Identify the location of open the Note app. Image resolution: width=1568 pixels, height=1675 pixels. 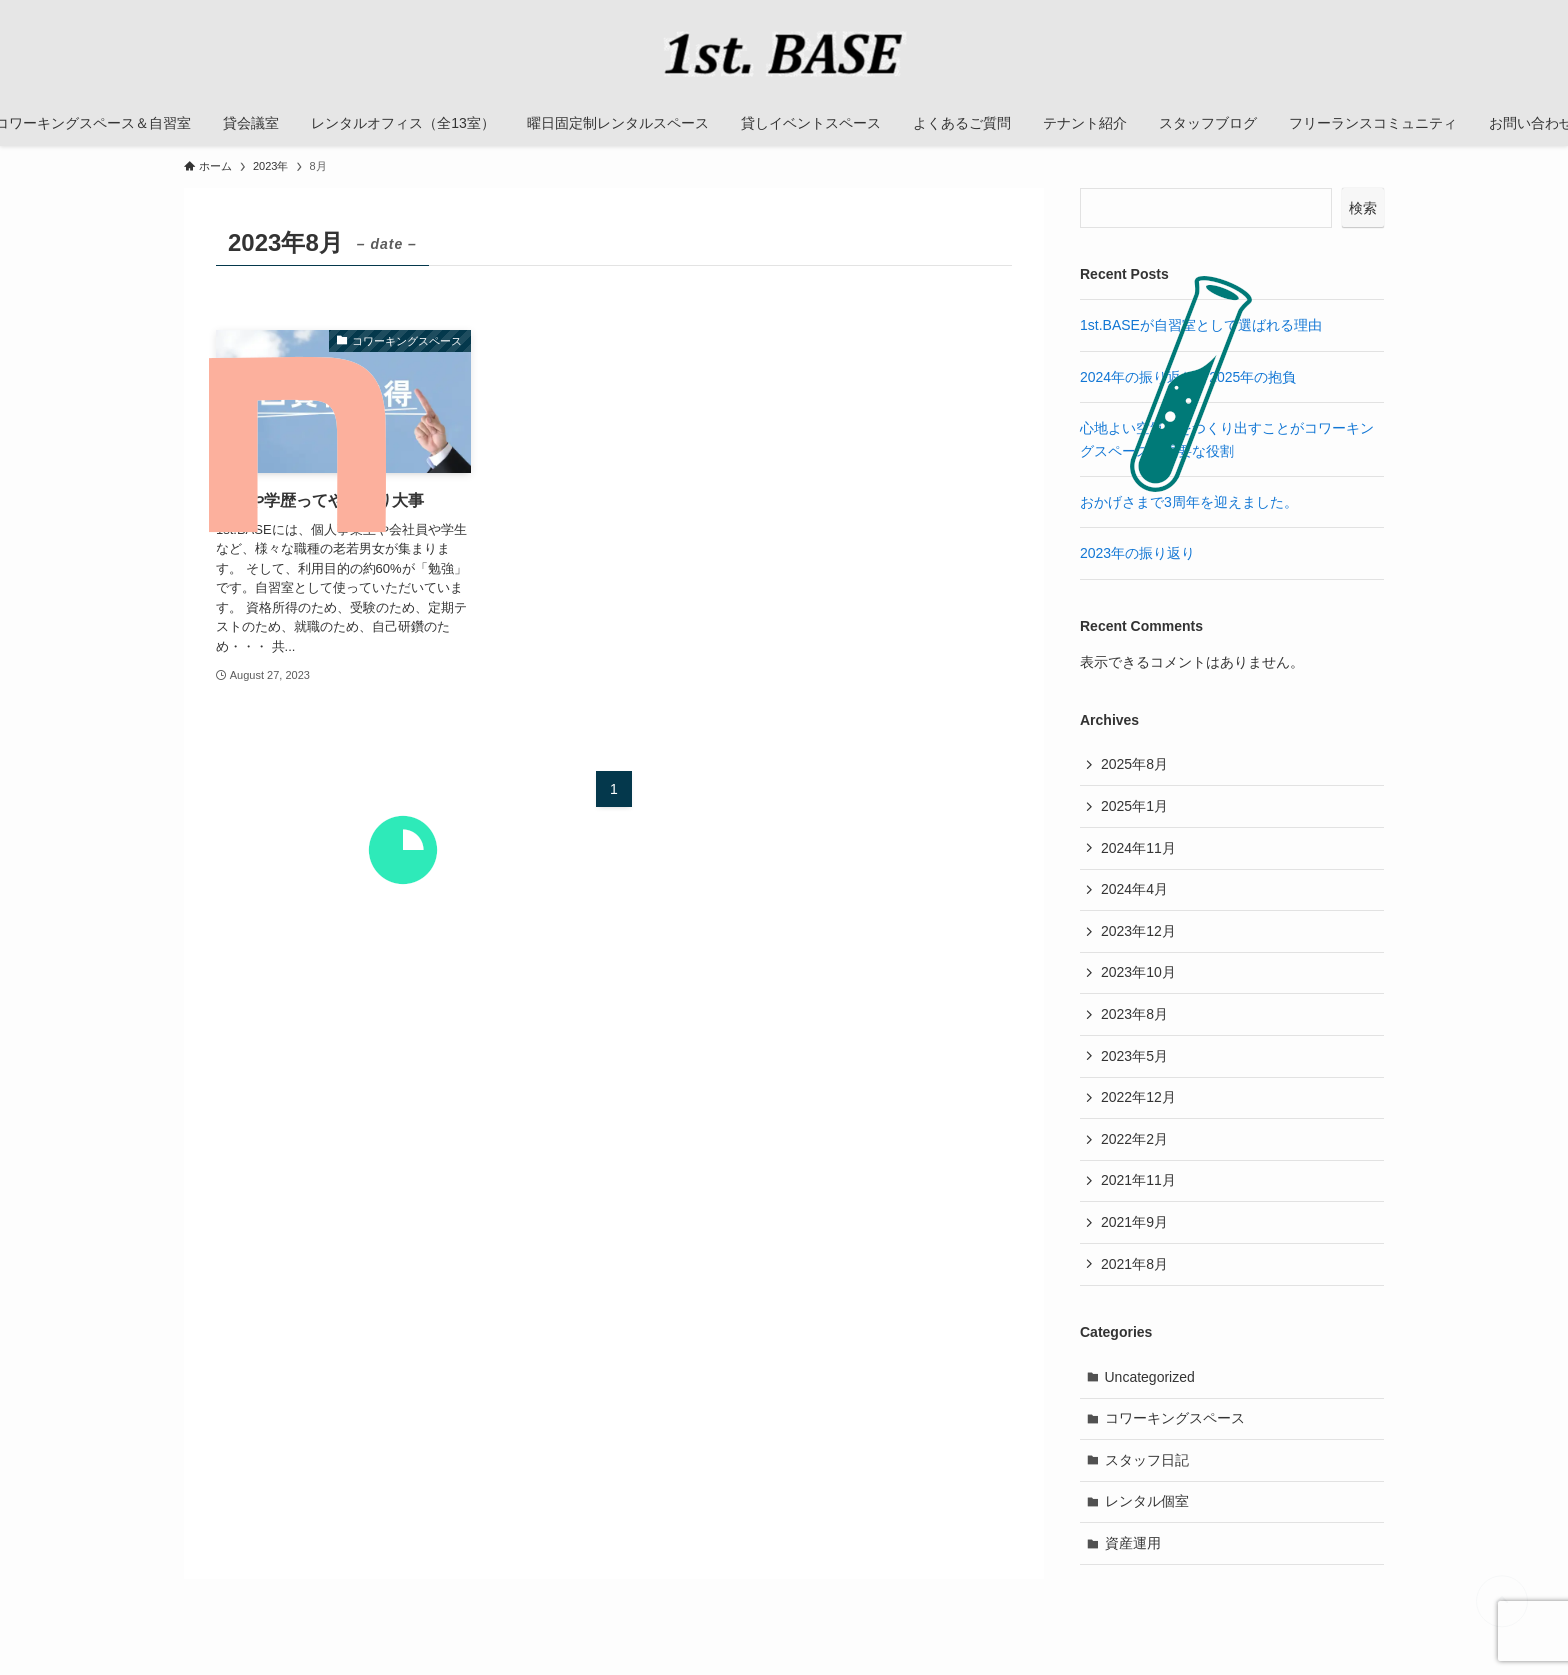
(297, 444).